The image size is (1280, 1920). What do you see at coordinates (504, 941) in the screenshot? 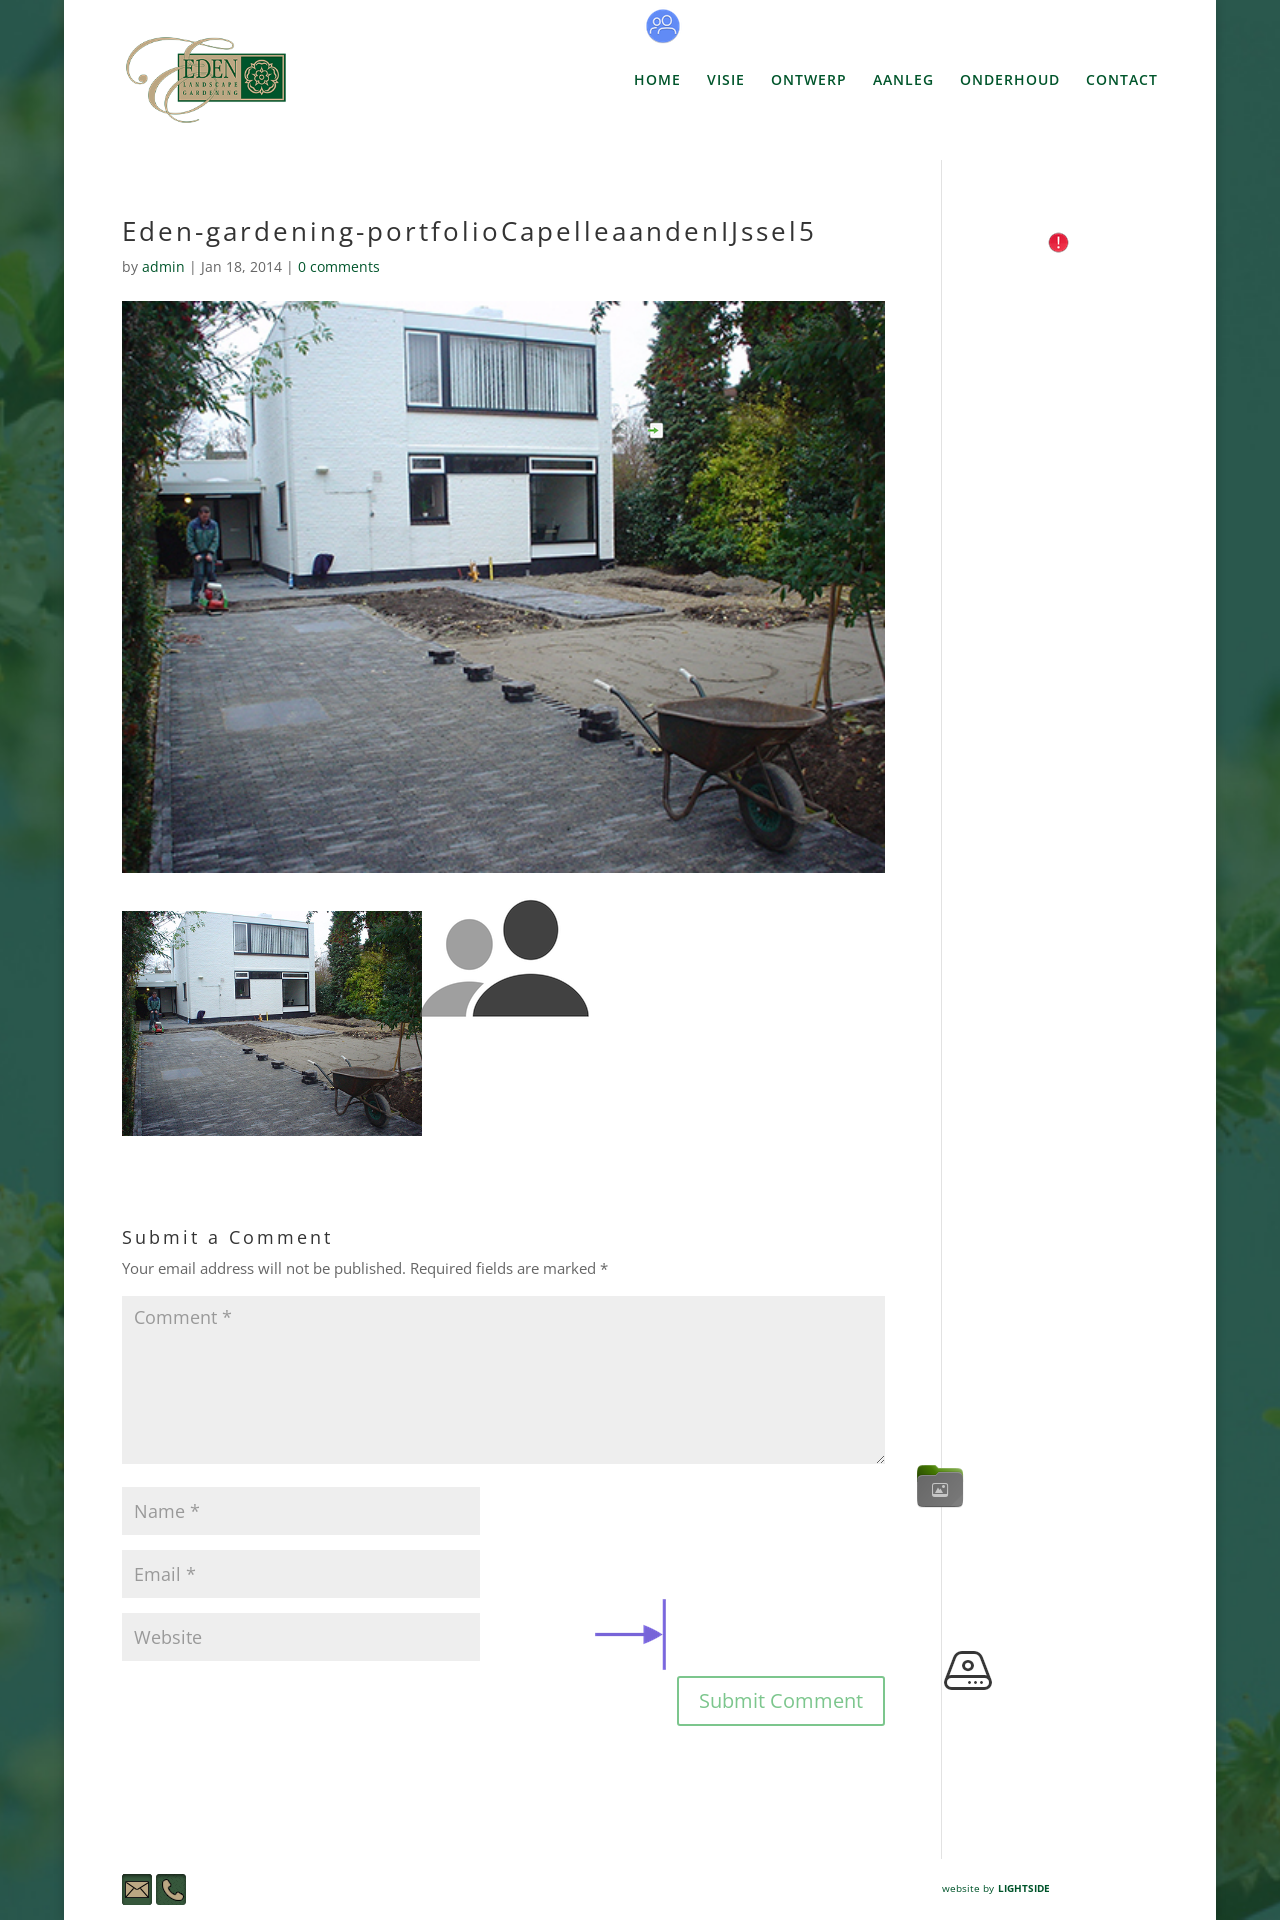
I see `view group or shared folder` at bounding box center [504, 941].